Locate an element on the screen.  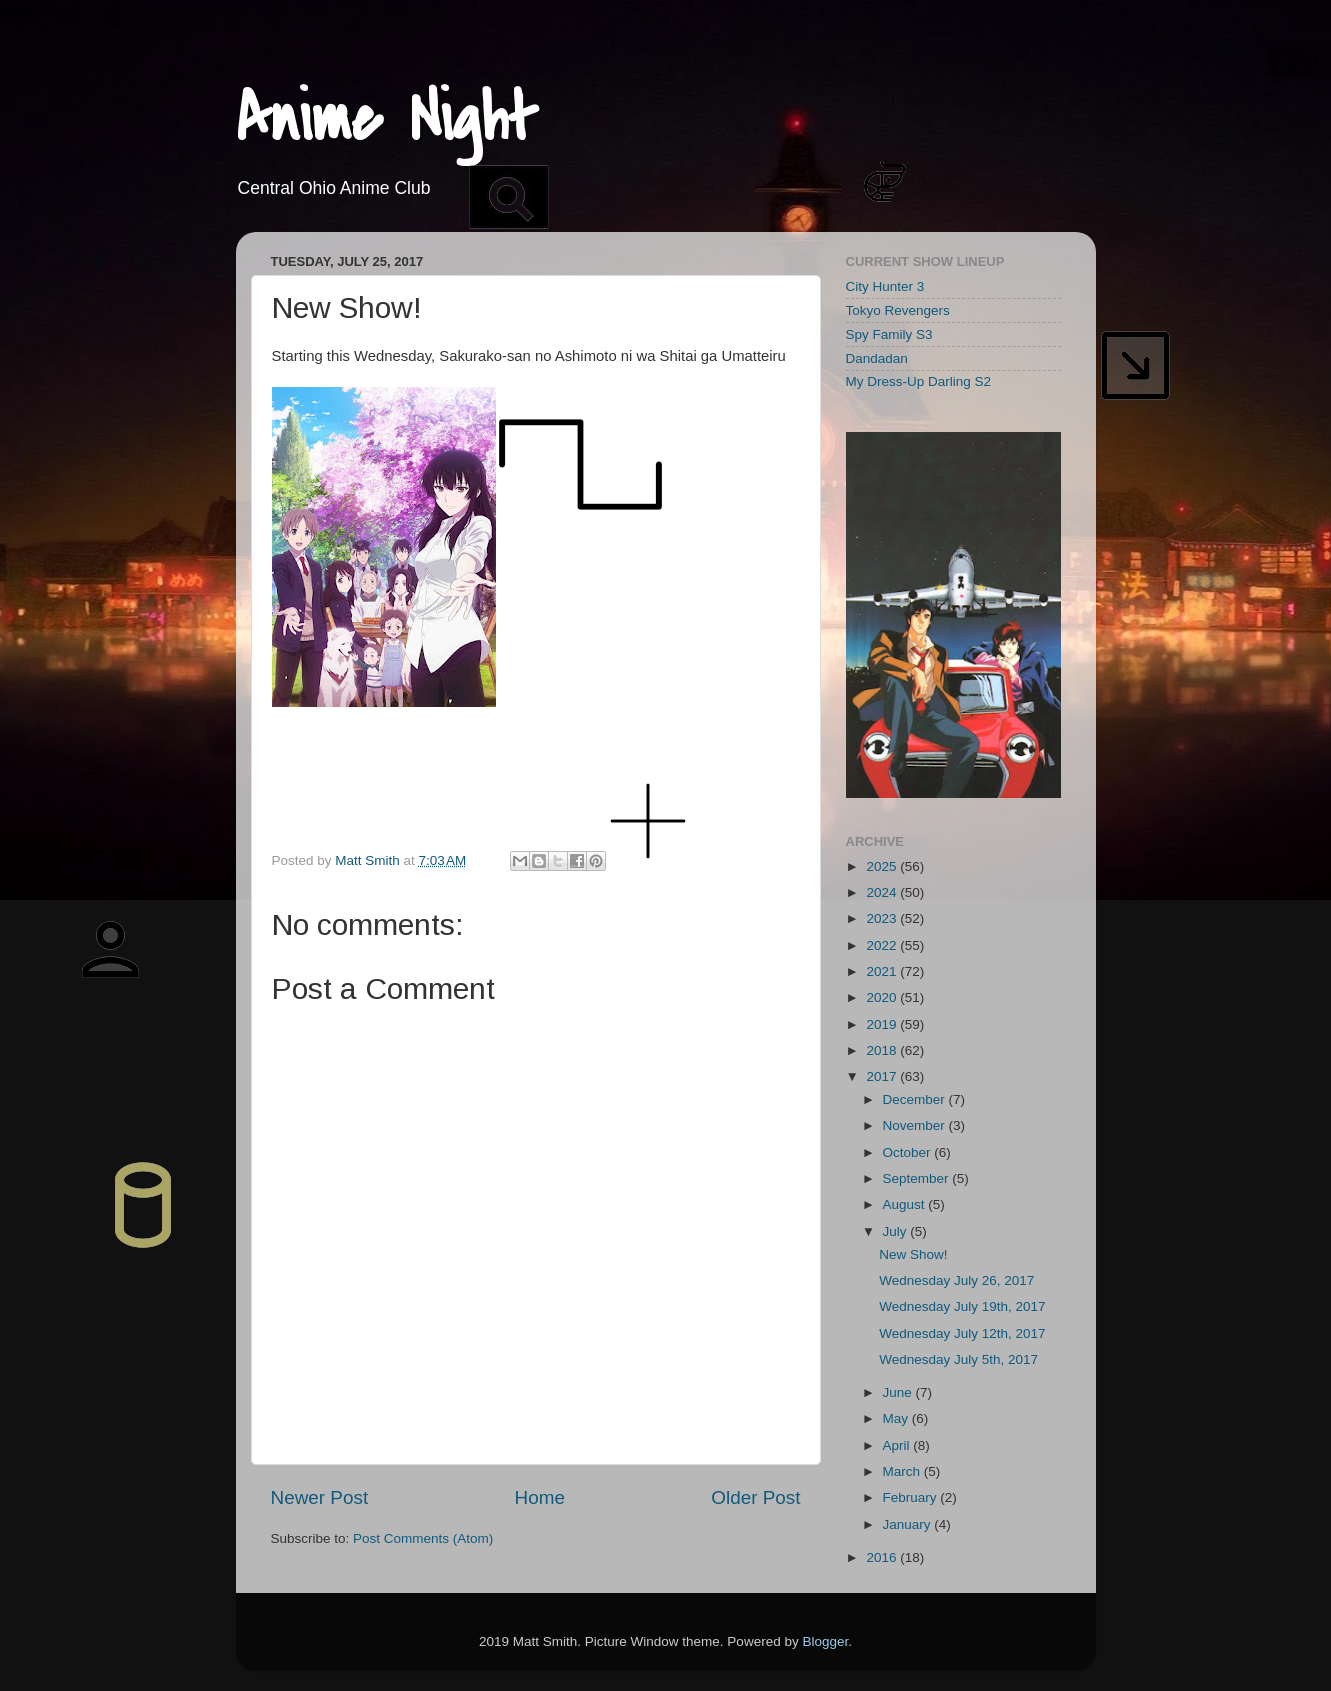
add a new item is located at coordinates (648, 821).